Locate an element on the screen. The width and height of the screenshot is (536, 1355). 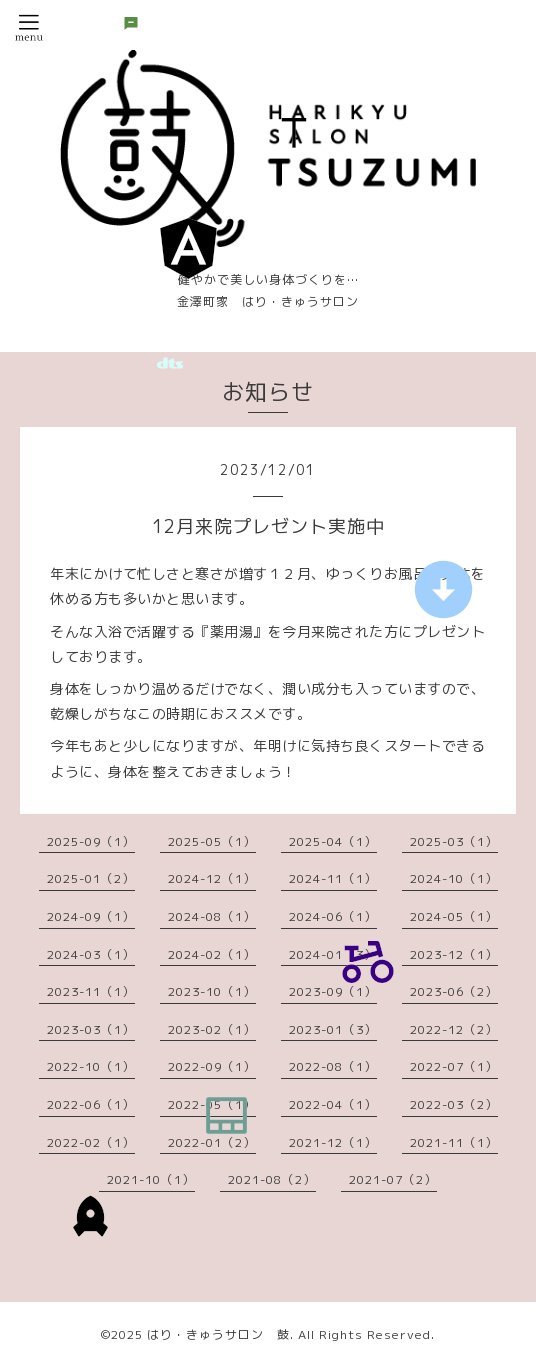
insert or edit text is located at coordinates (294, 132).